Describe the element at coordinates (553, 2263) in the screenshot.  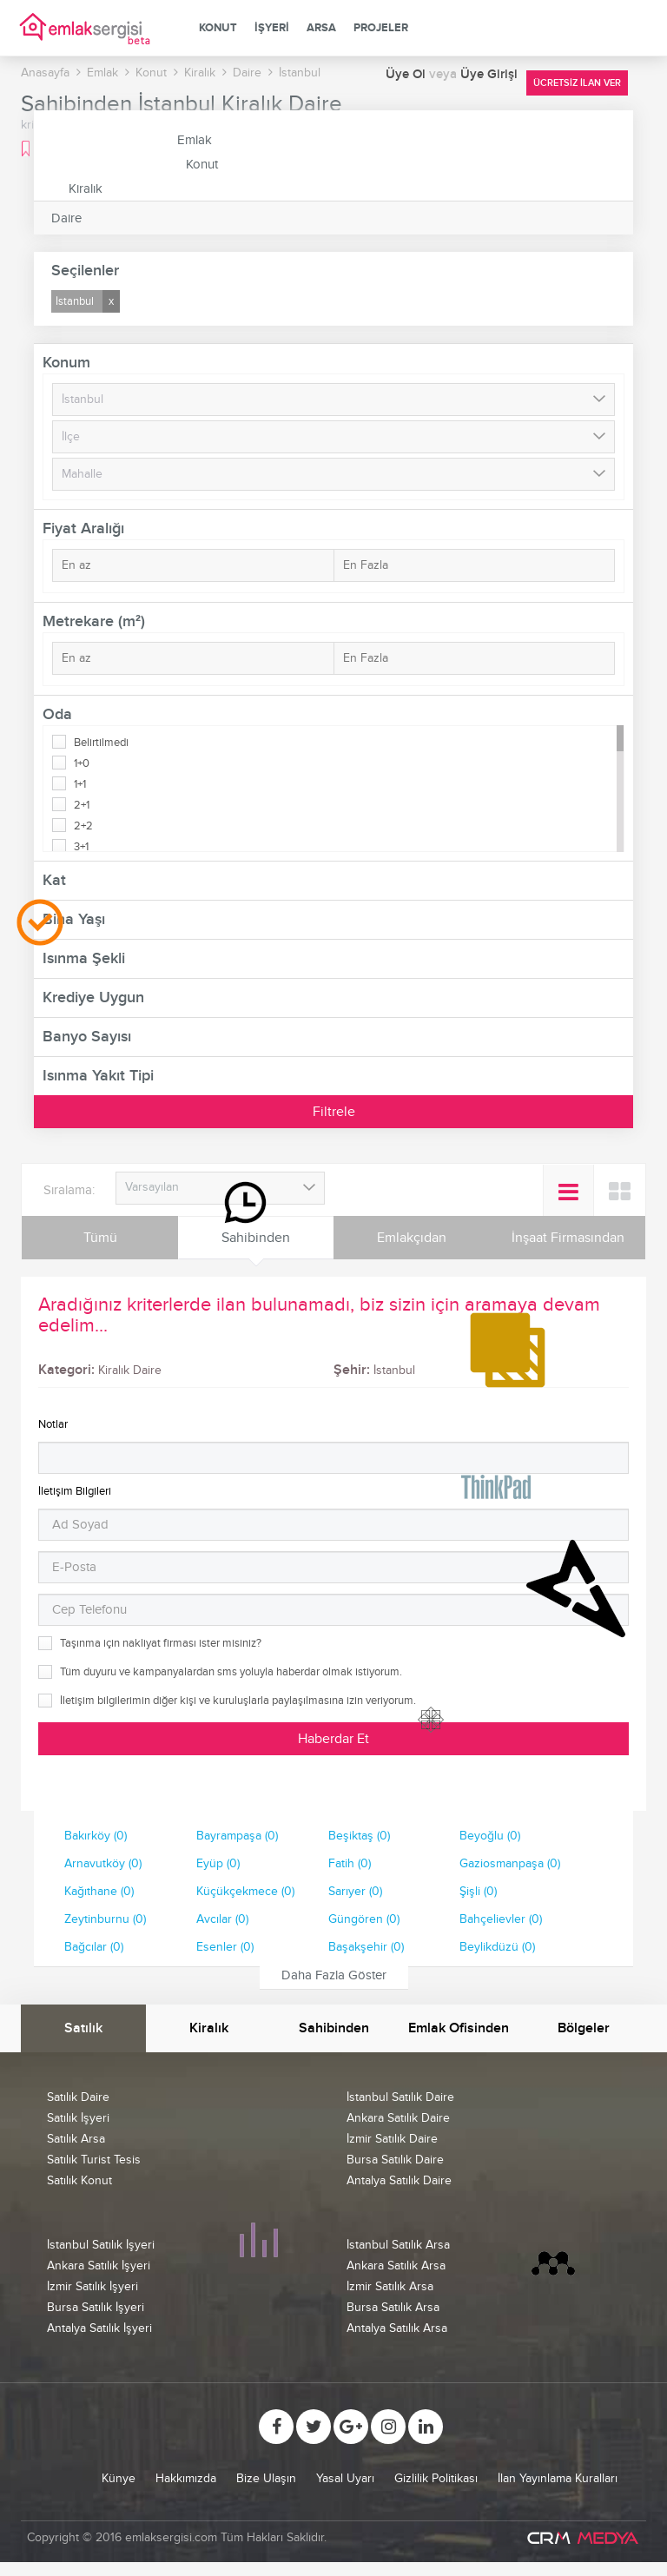
I see `open Mendeley reference manager` at that location.